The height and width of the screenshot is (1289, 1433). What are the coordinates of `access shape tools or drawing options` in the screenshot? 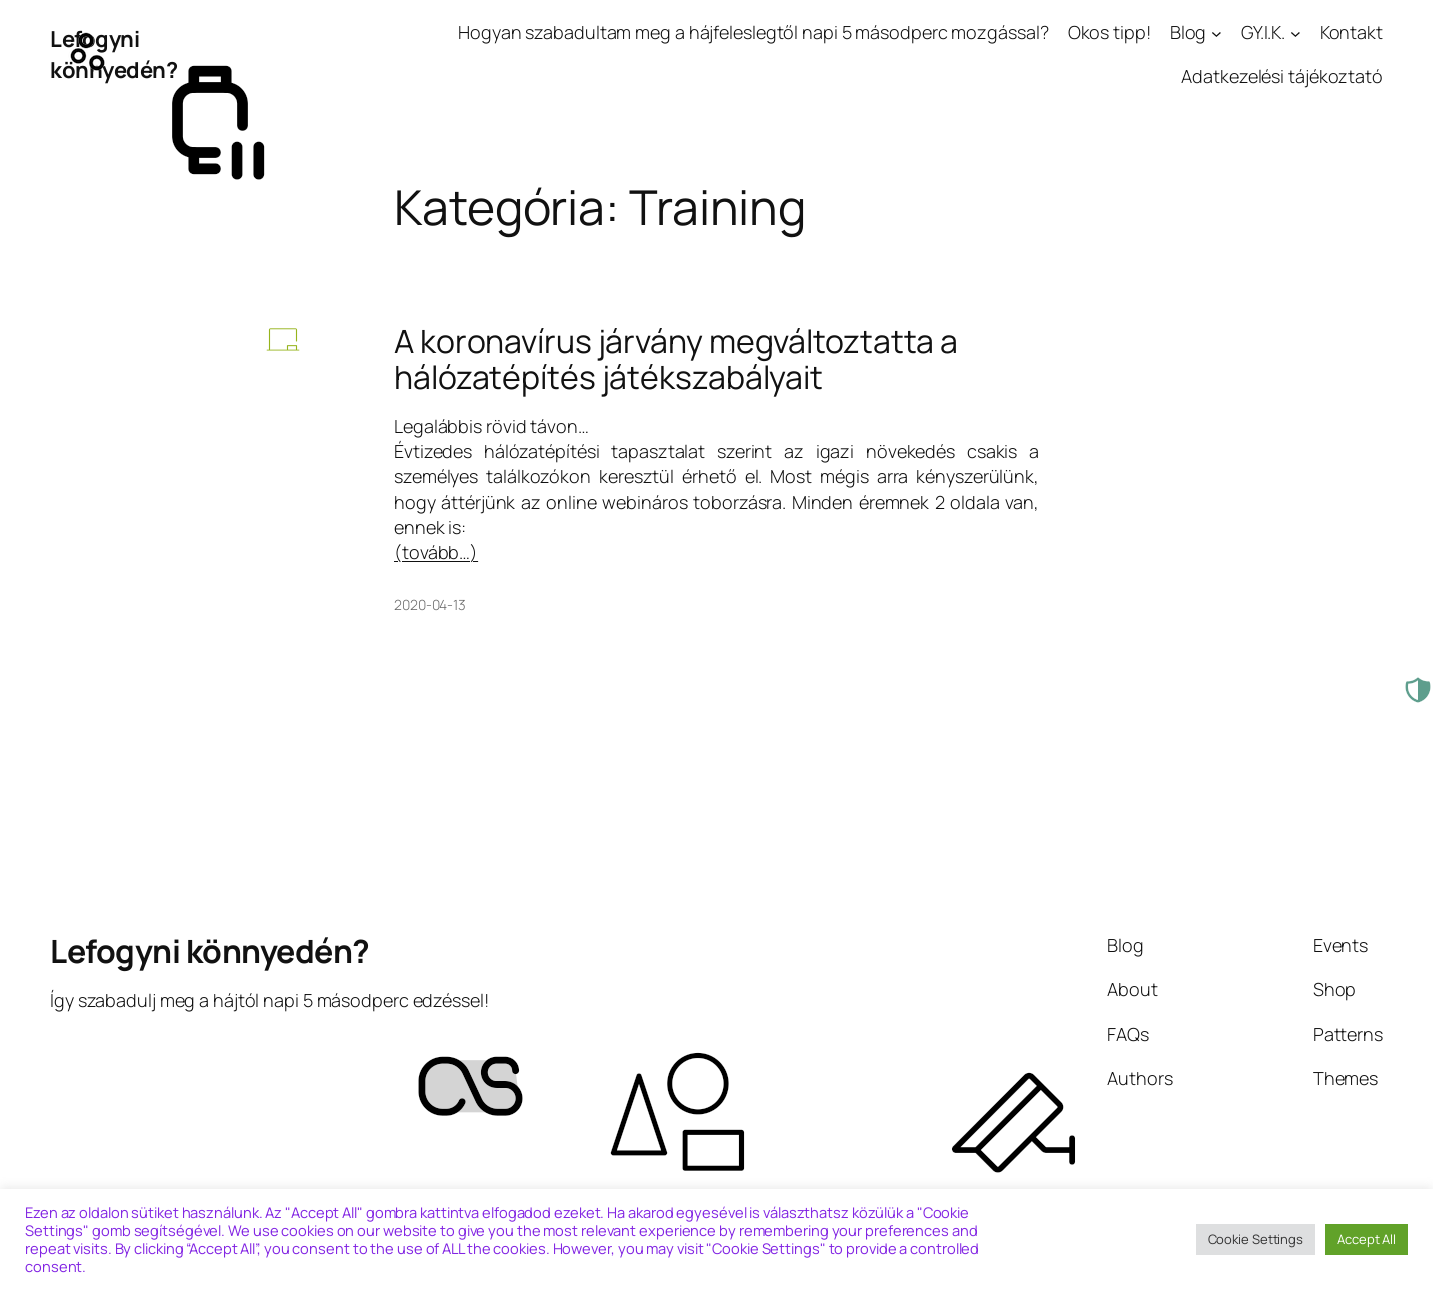 It's located at (680, 1117).